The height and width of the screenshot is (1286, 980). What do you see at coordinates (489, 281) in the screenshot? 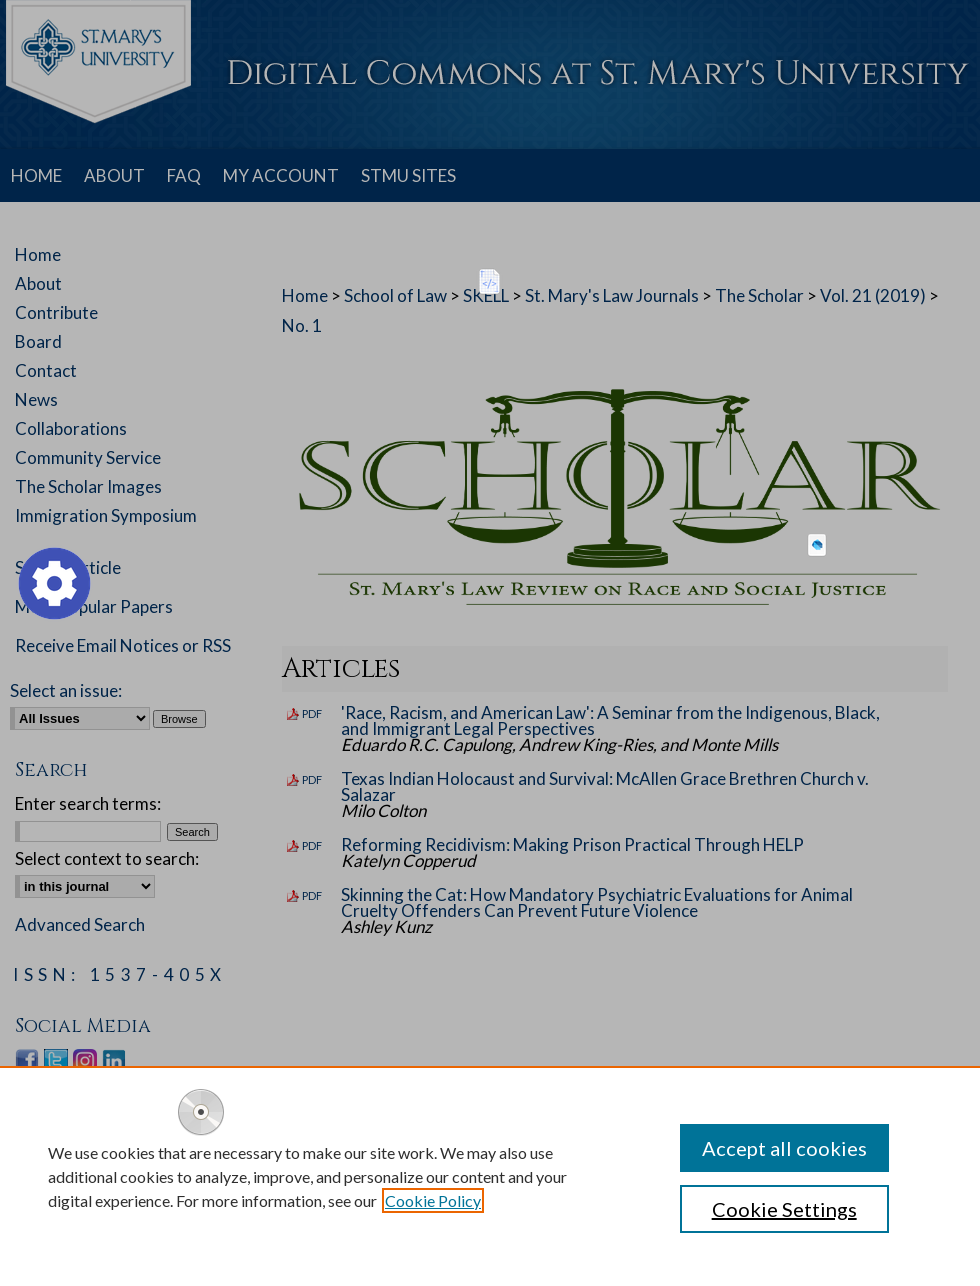
I see `twig template file type indicator` at bounding box center [489, 281].